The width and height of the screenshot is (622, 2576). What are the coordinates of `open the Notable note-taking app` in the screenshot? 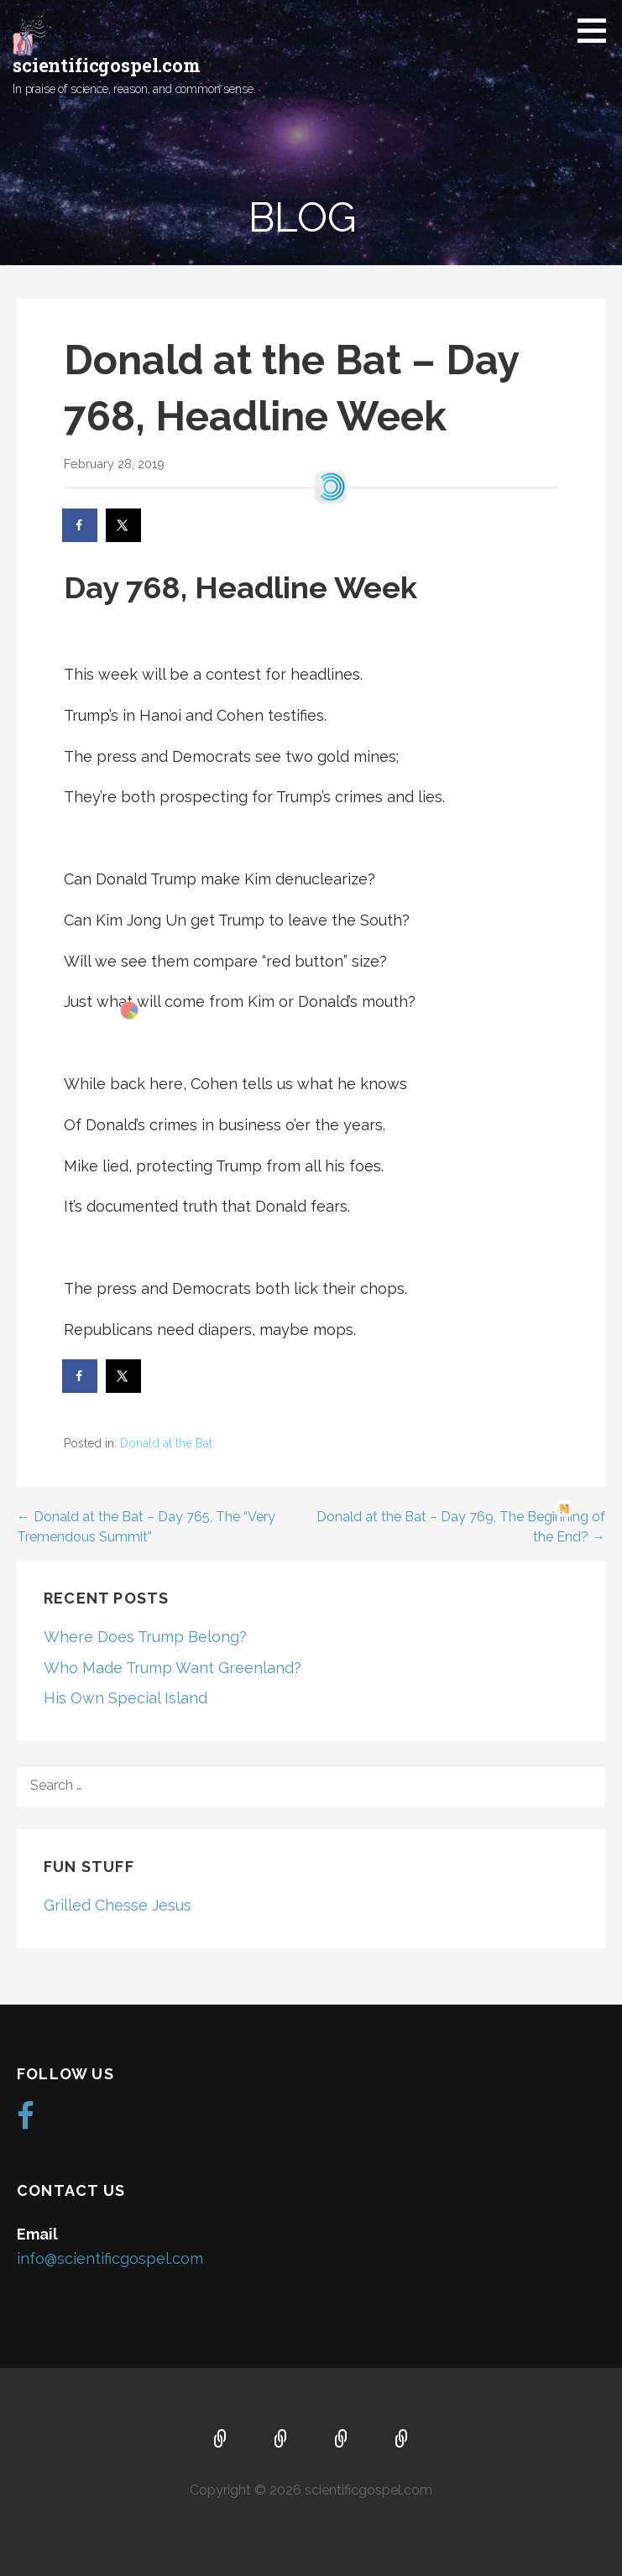 It's located at (564, 1509).